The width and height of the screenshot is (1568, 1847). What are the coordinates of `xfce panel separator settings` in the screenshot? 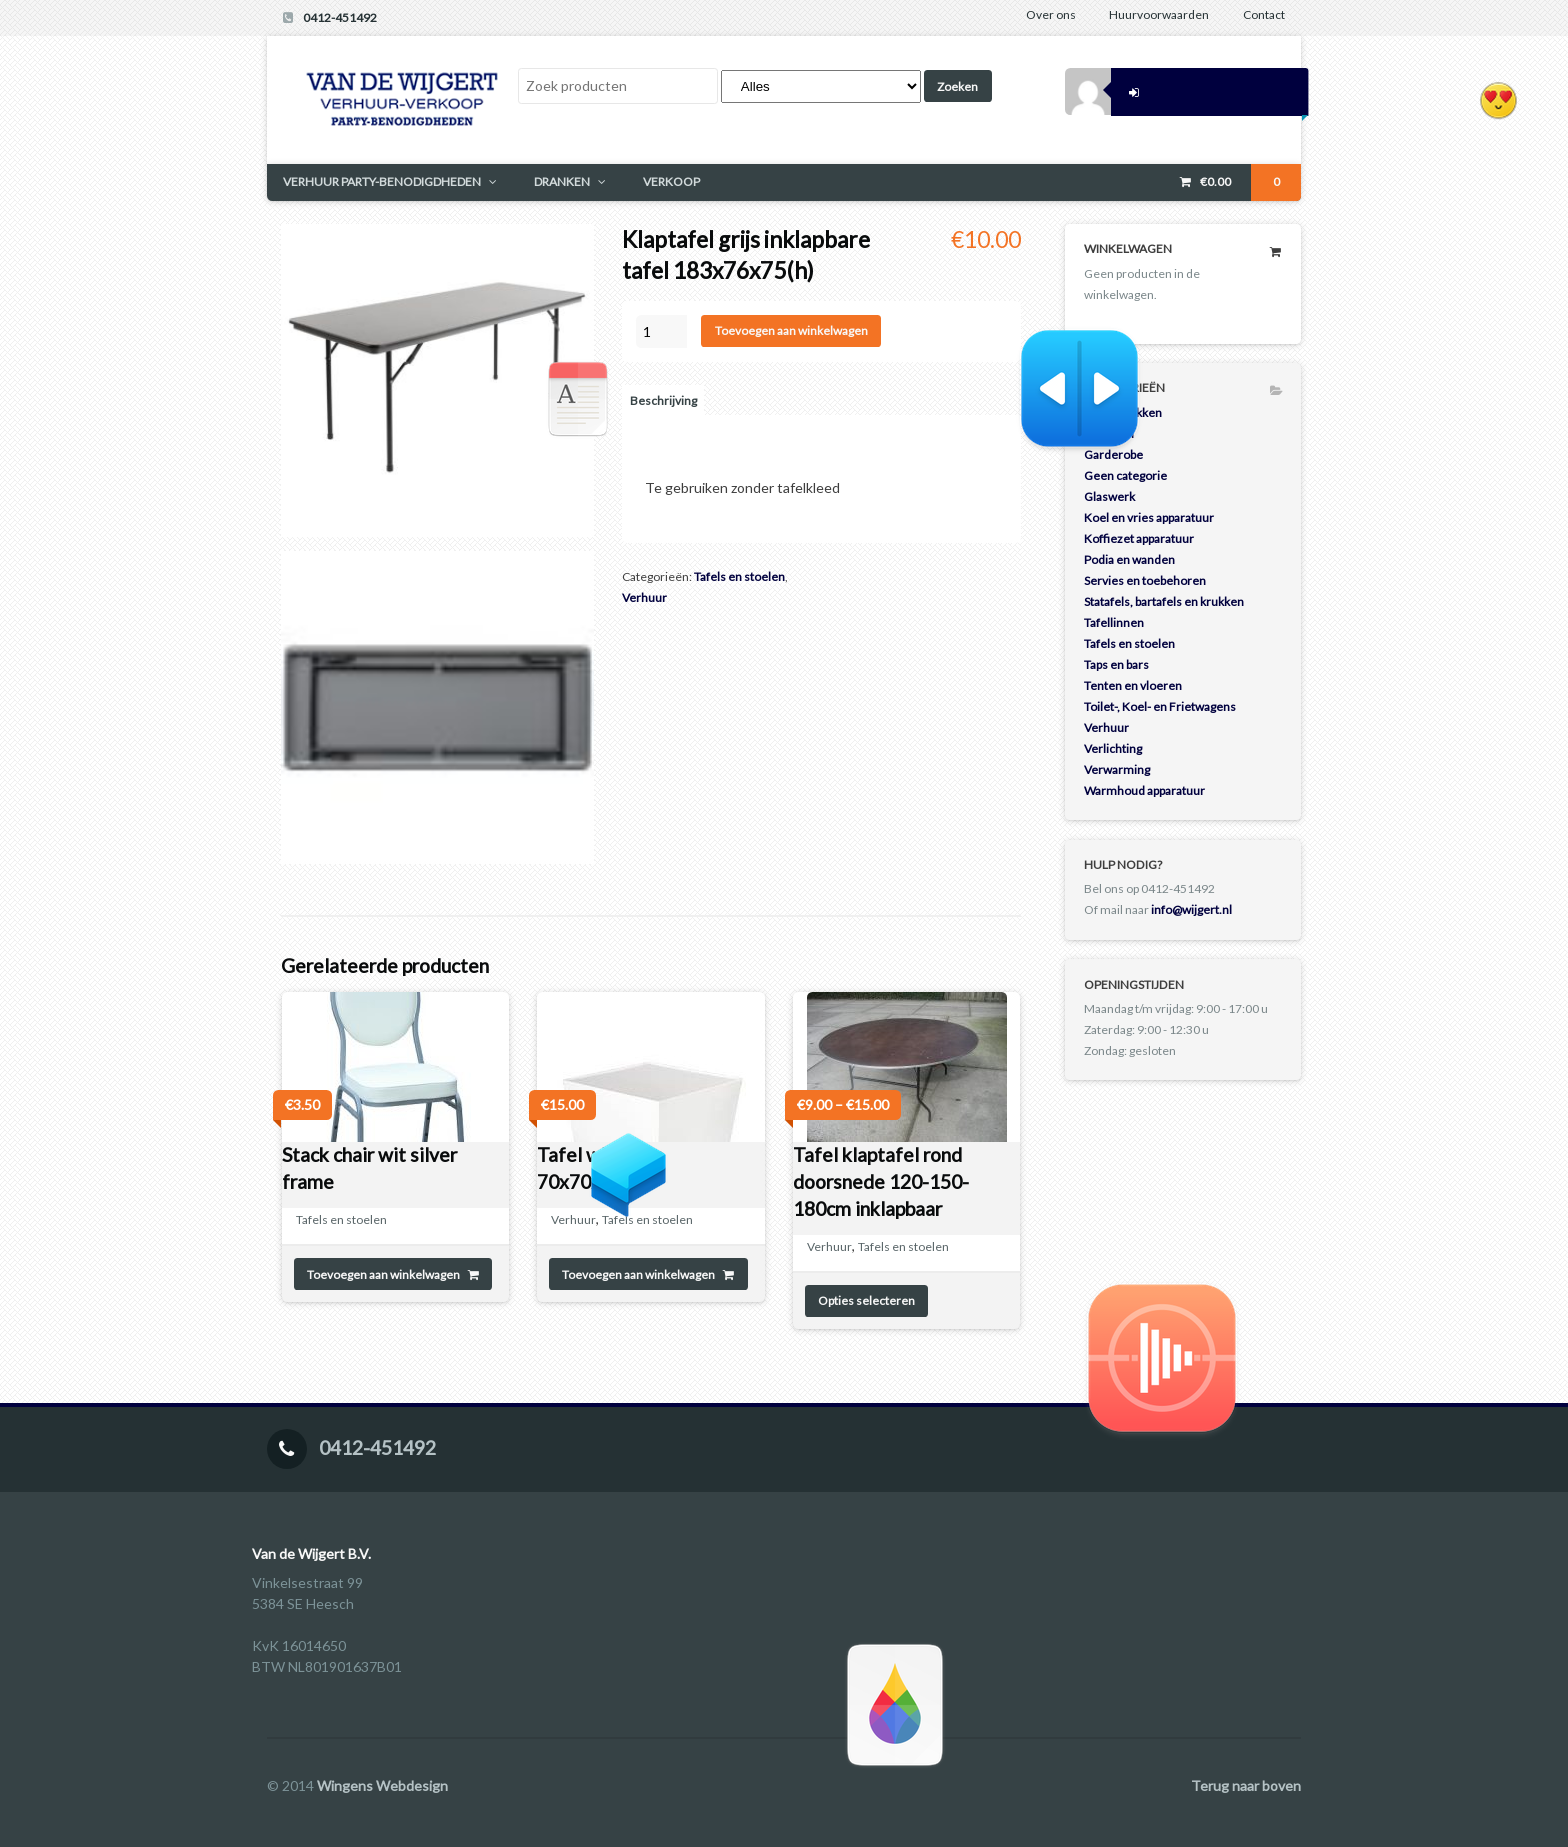 It's located at (1079, 388).